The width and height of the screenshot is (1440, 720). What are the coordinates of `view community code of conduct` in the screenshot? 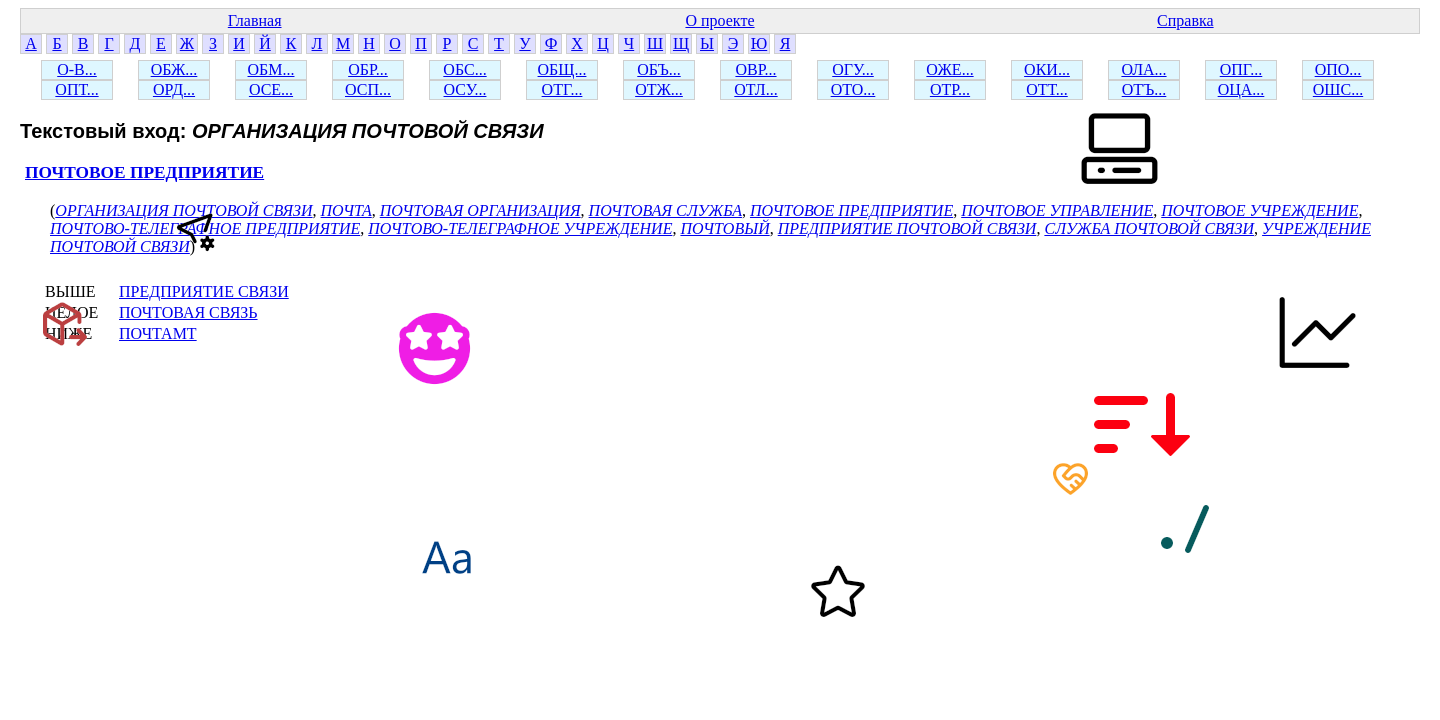 It's located at (1070, 478).